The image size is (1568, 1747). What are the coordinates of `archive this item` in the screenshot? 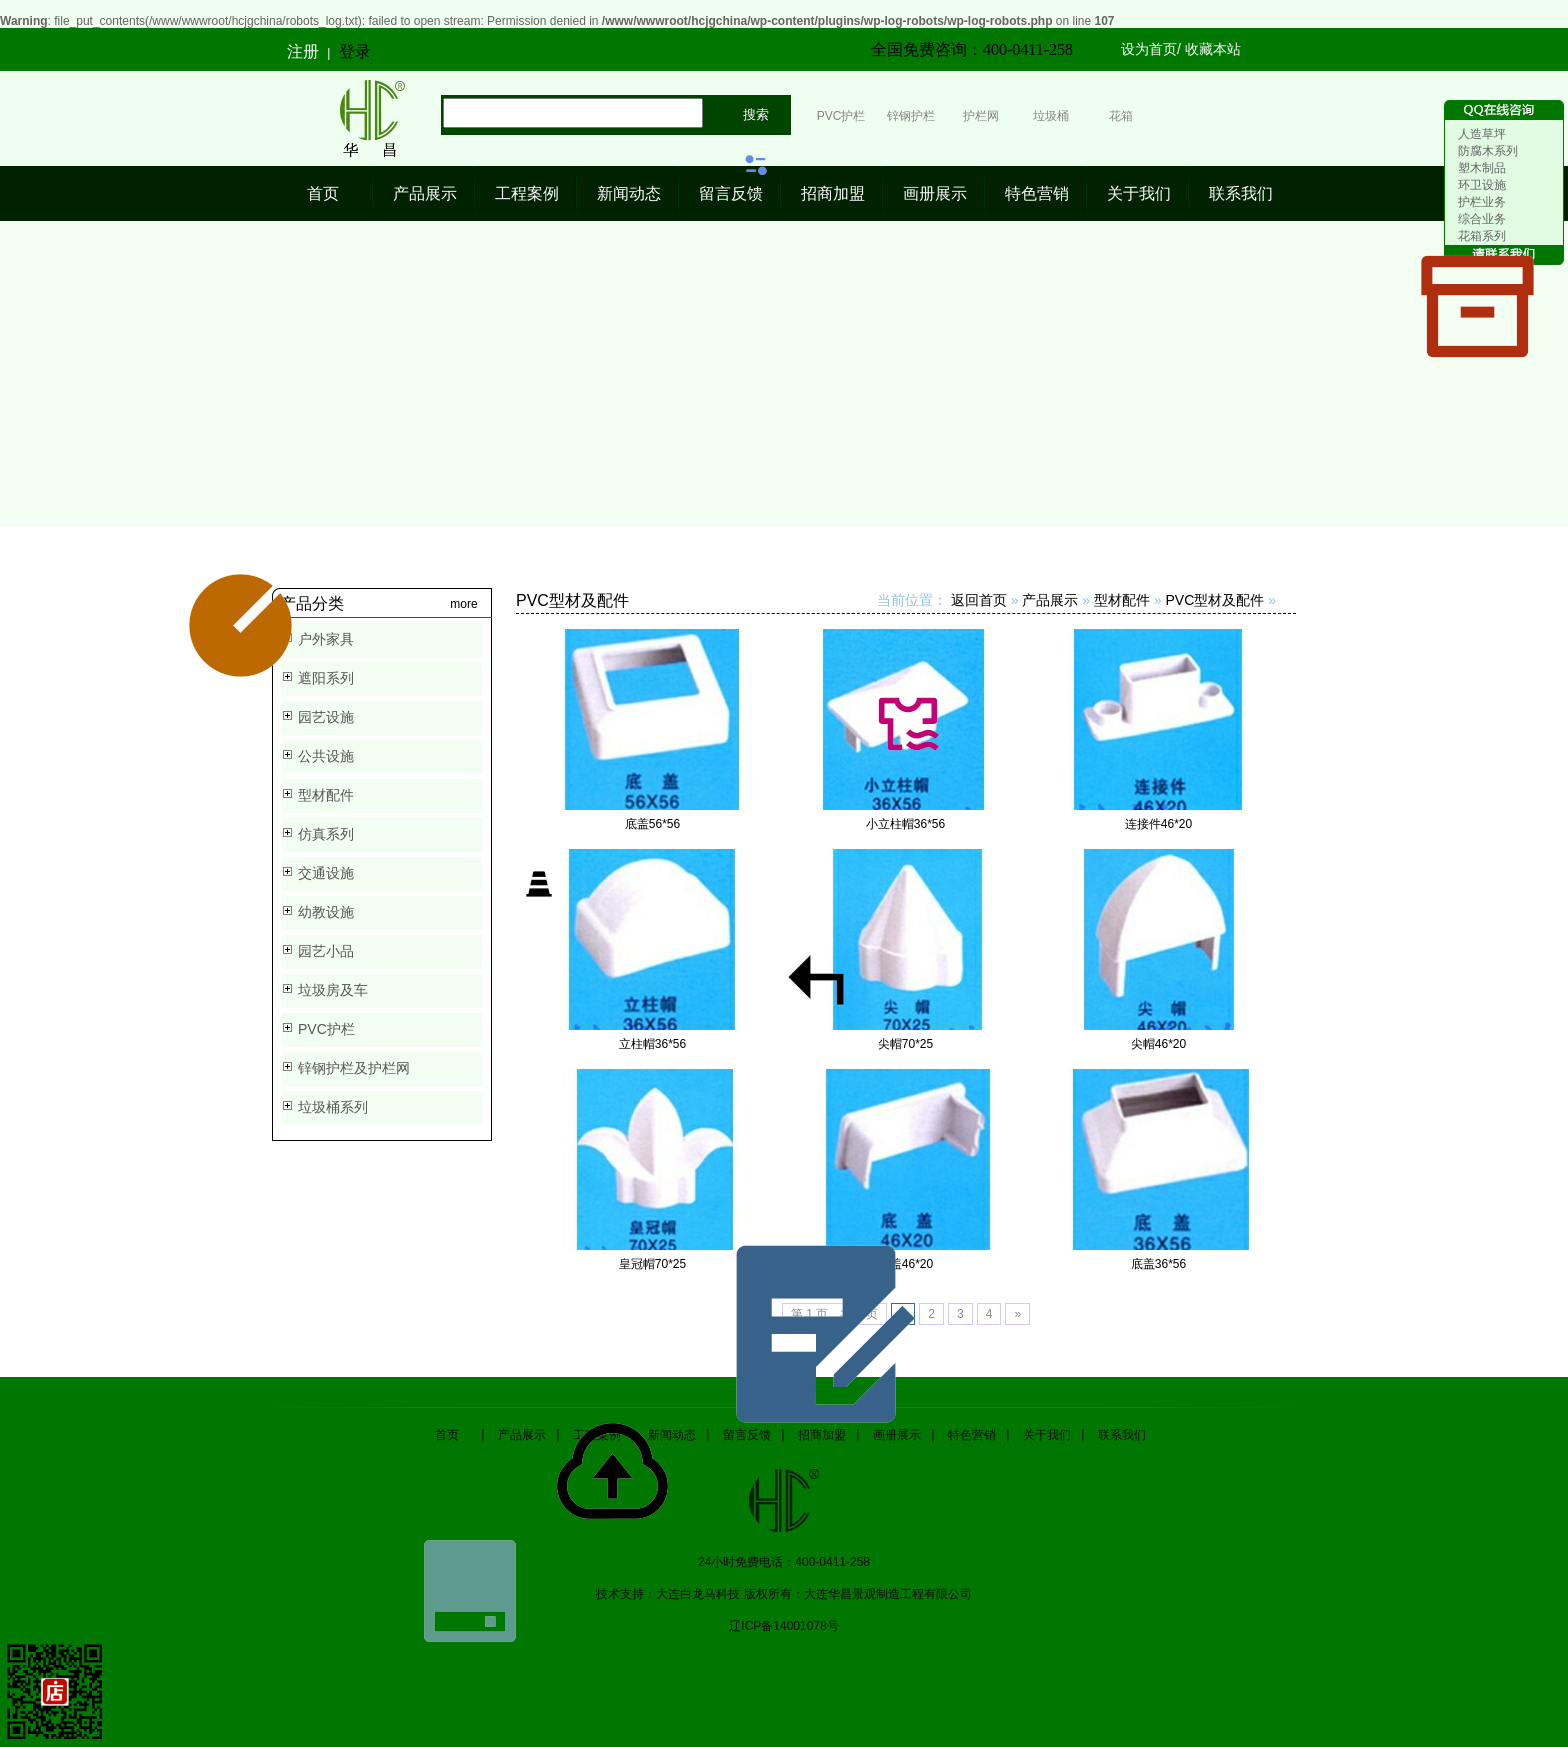 It's located at (1477, 306).